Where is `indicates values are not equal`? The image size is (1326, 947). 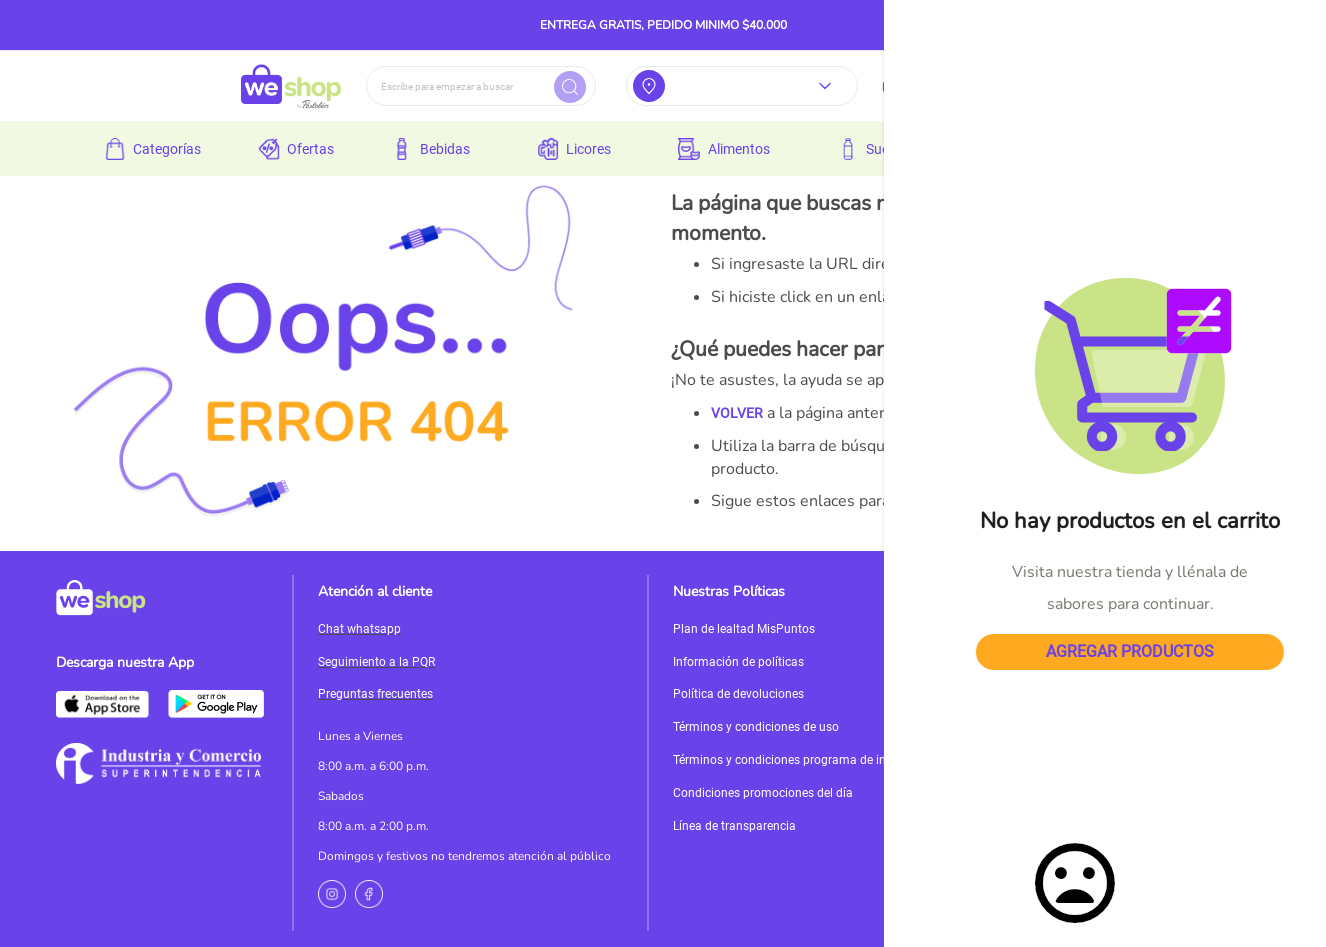 indicates values are not equal is located at coordinates (1199, 321).